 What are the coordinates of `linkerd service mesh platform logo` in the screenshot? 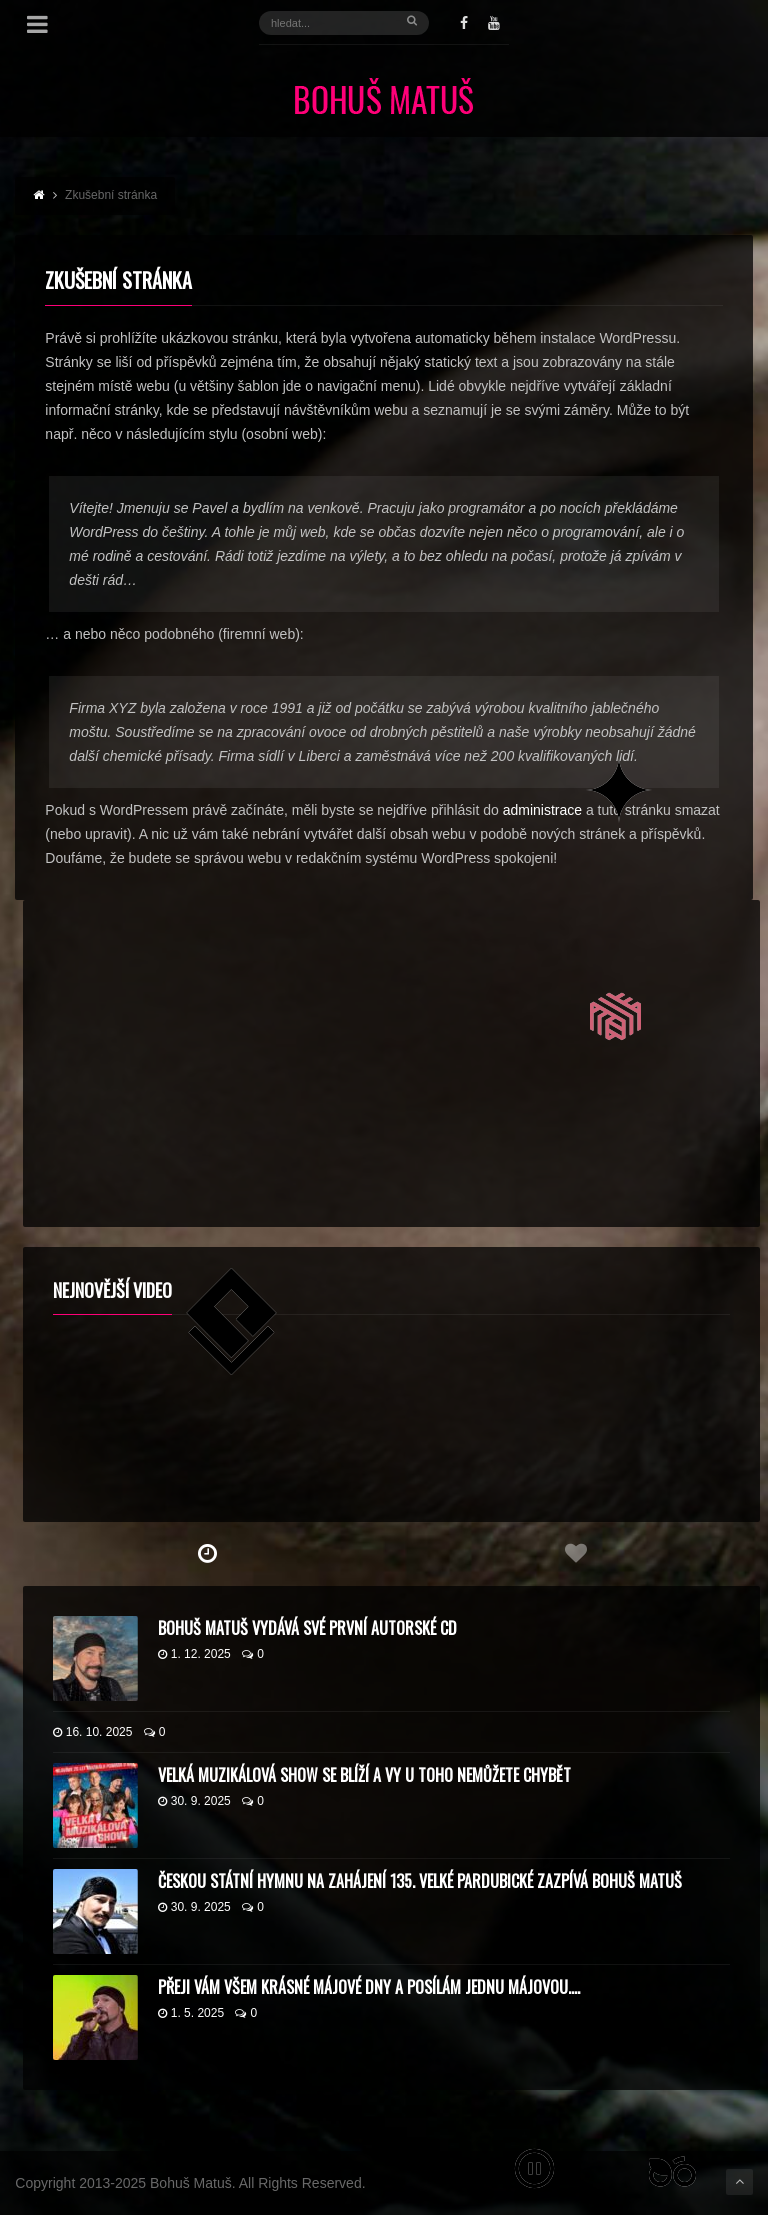 It's located at (615, 1016).